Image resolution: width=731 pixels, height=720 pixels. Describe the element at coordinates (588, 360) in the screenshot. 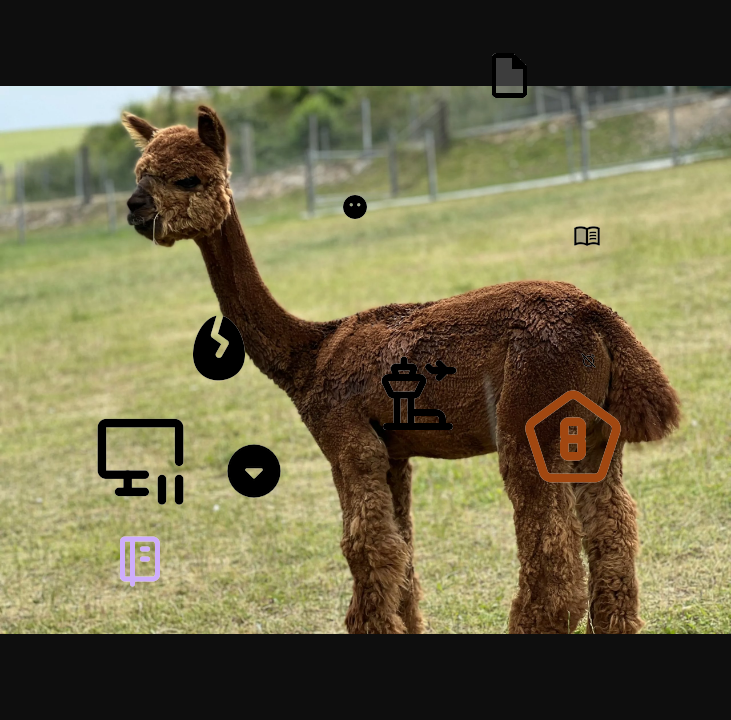

I see `disable or turn off alarm` at that location.